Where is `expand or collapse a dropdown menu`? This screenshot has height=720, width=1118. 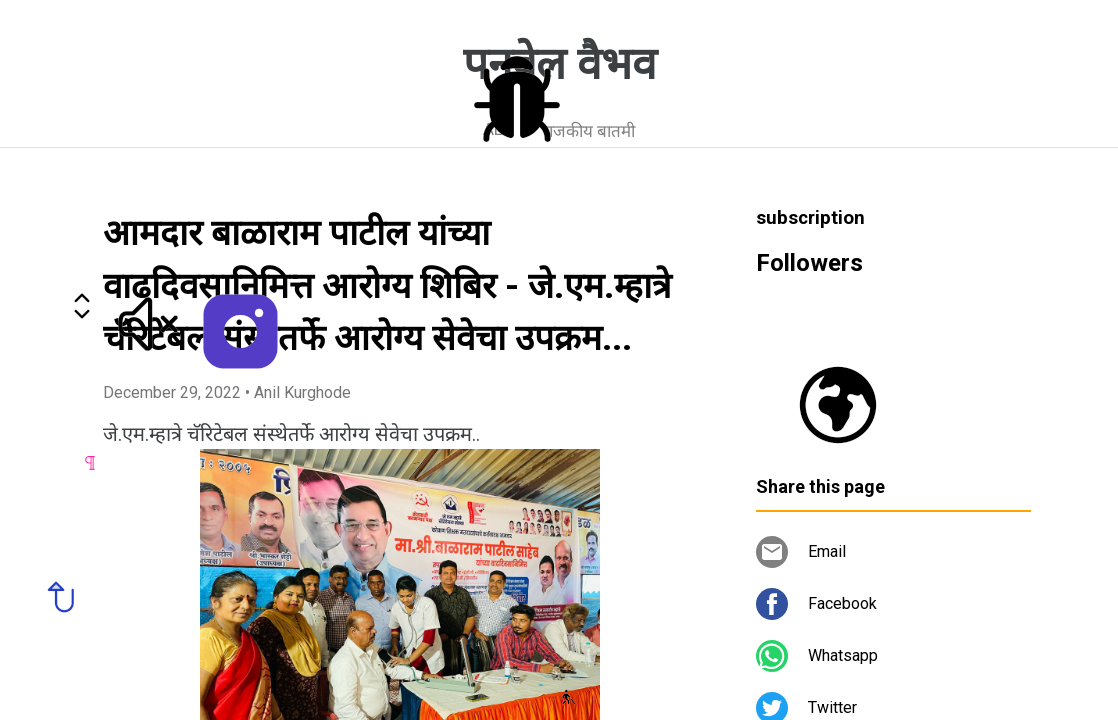
expand or collapse a dropdown menu is located at coordinates (82, 306).